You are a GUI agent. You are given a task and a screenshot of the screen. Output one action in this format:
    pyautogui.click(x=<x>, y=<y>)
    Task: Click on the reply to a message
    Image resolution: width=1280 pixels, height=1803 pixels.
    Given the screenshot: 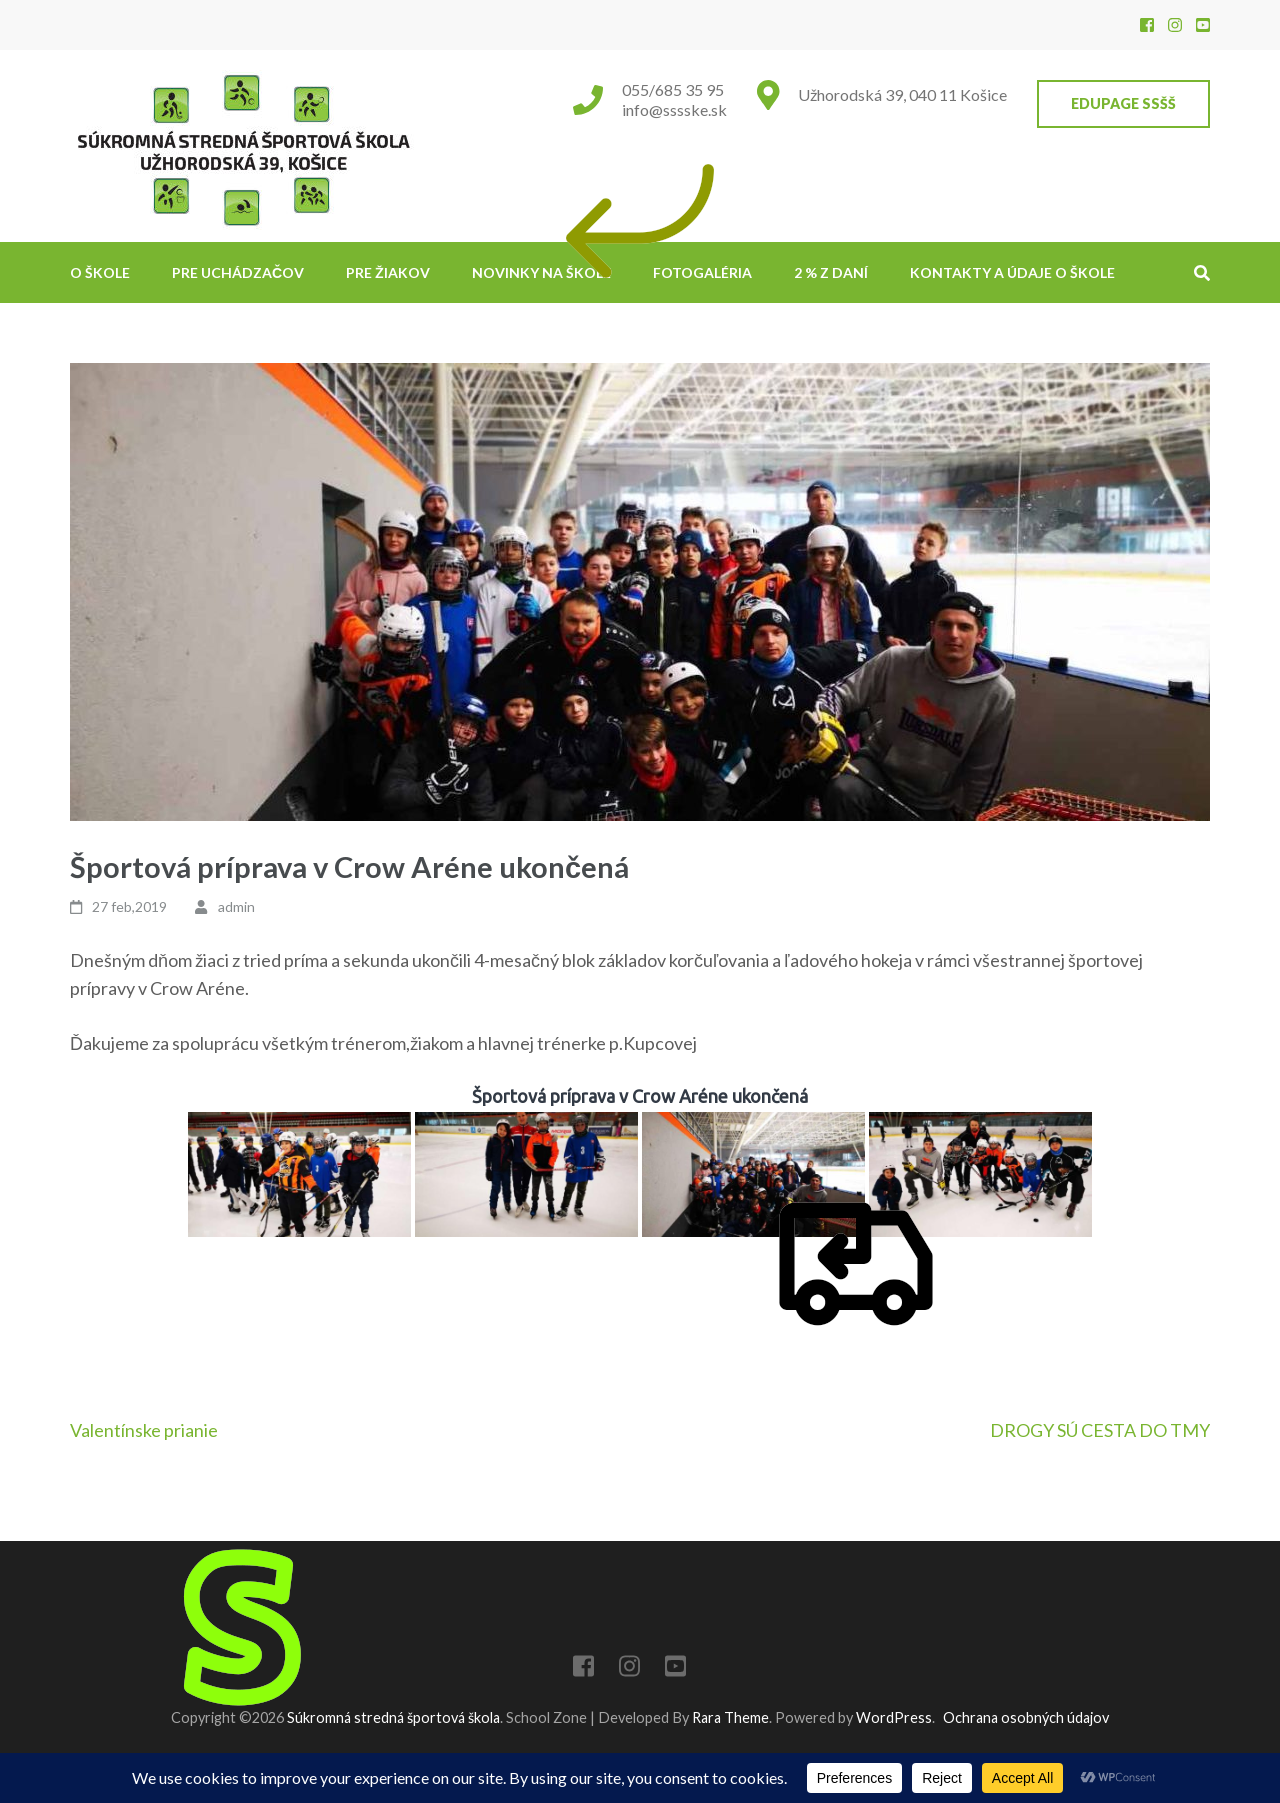 What is the action you would take?
    pyautogui.click(x=640, y=221)
    